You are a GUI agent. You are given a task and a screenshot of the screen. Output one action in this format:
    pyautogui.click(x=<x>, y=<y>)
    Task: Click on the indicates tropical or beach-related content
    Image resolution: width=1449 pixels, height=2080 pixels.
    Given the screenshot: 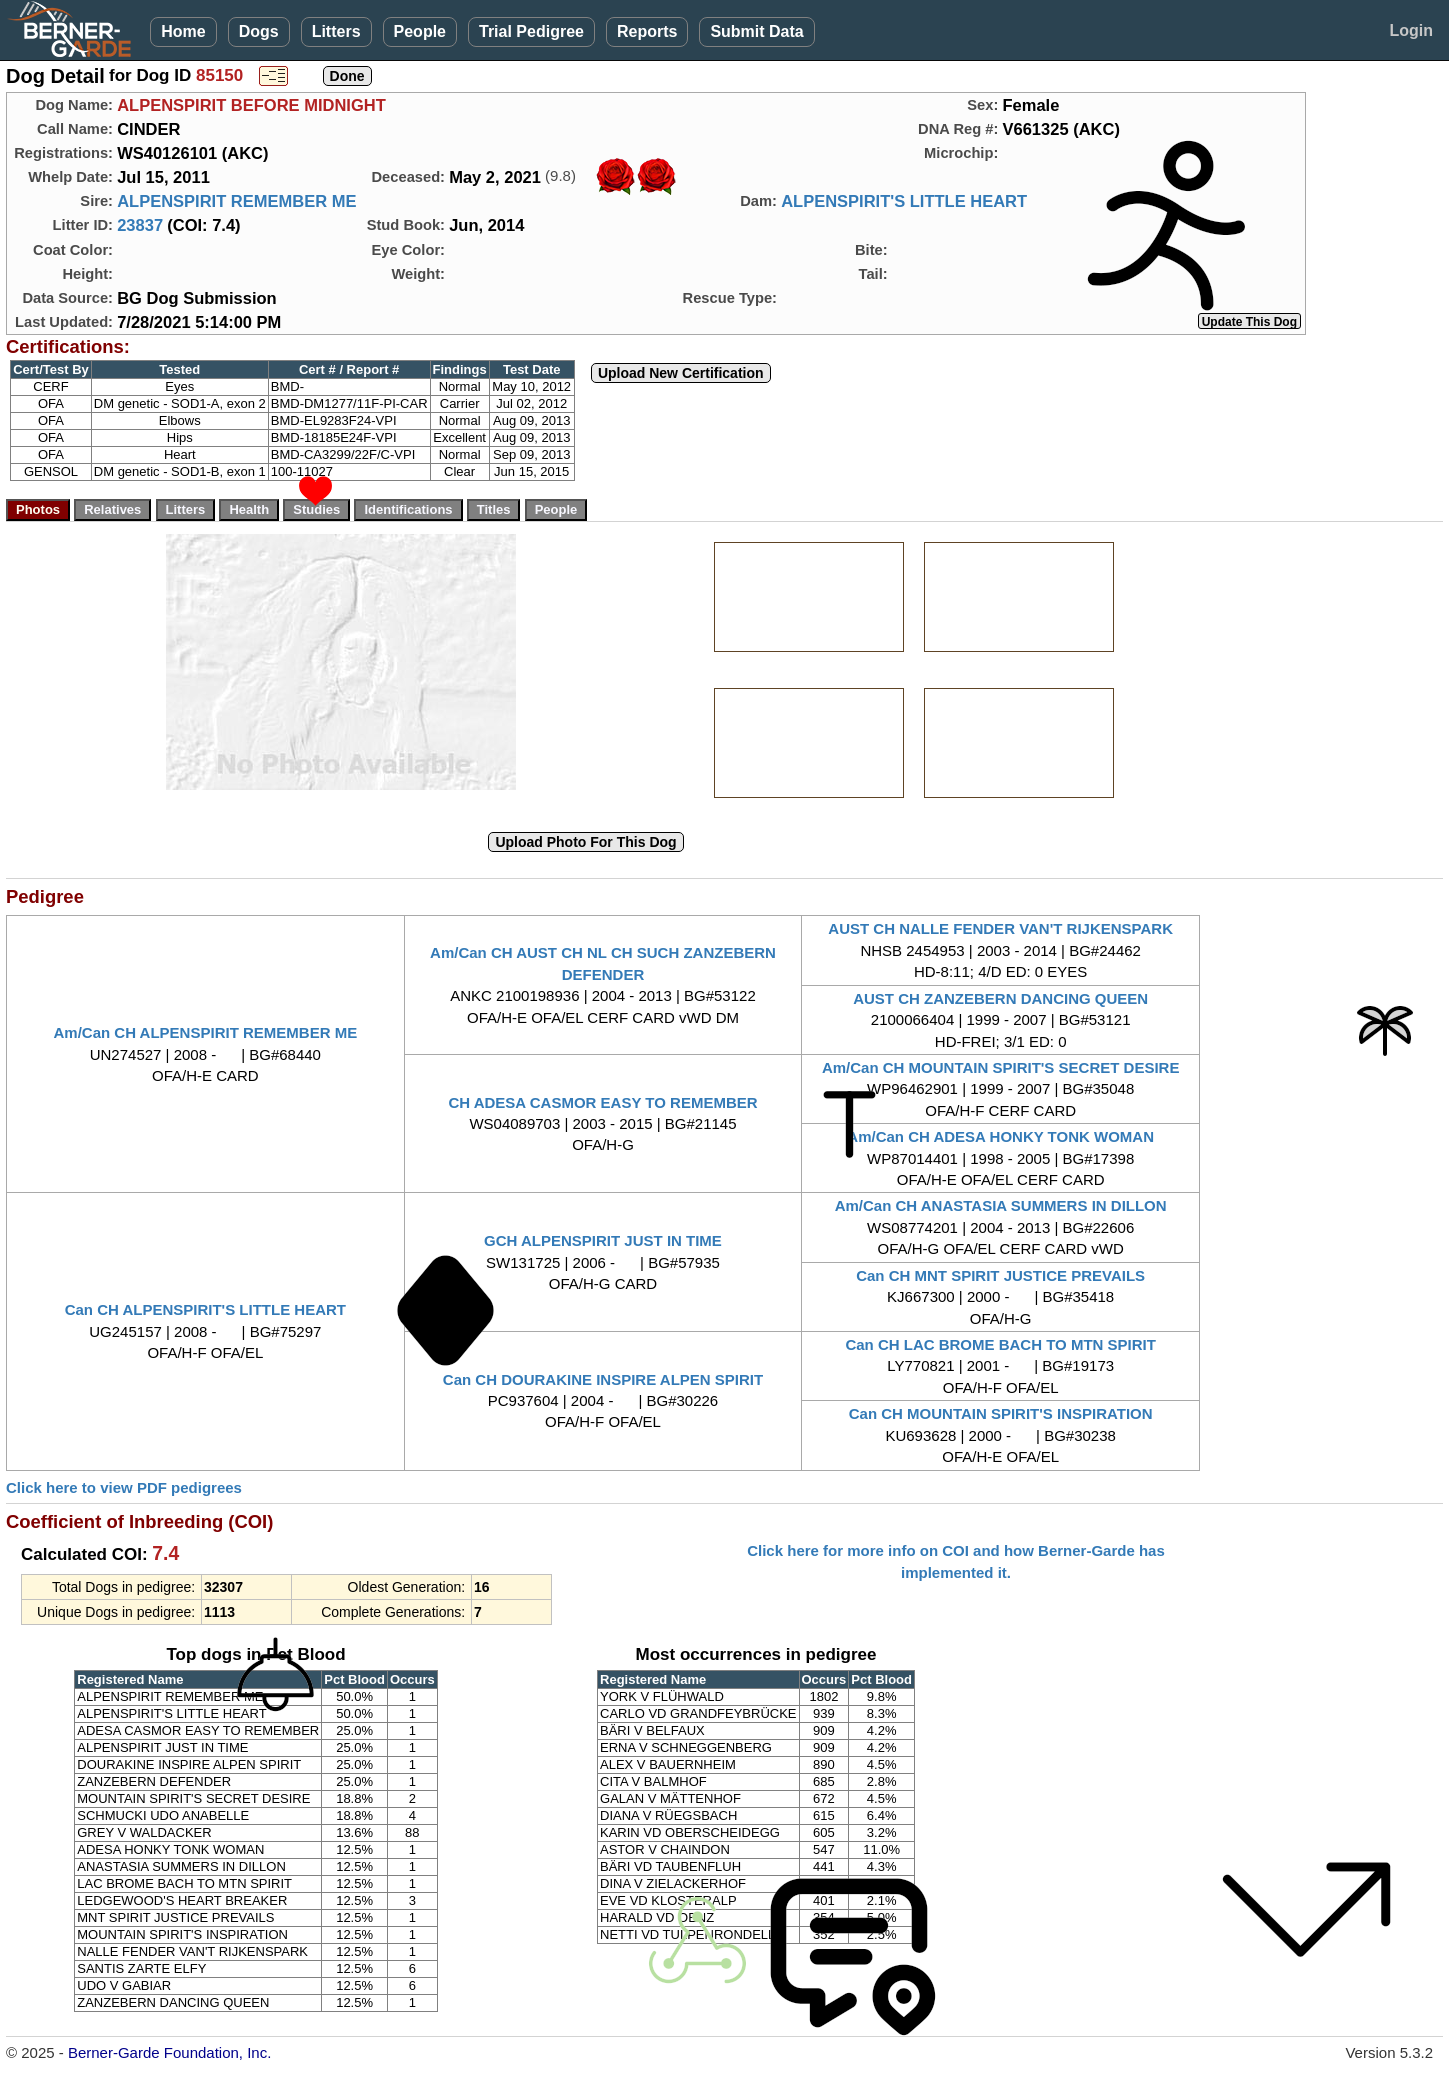 What is the action you would take?
    pyautogui.click(x=1385, y=1030)
    